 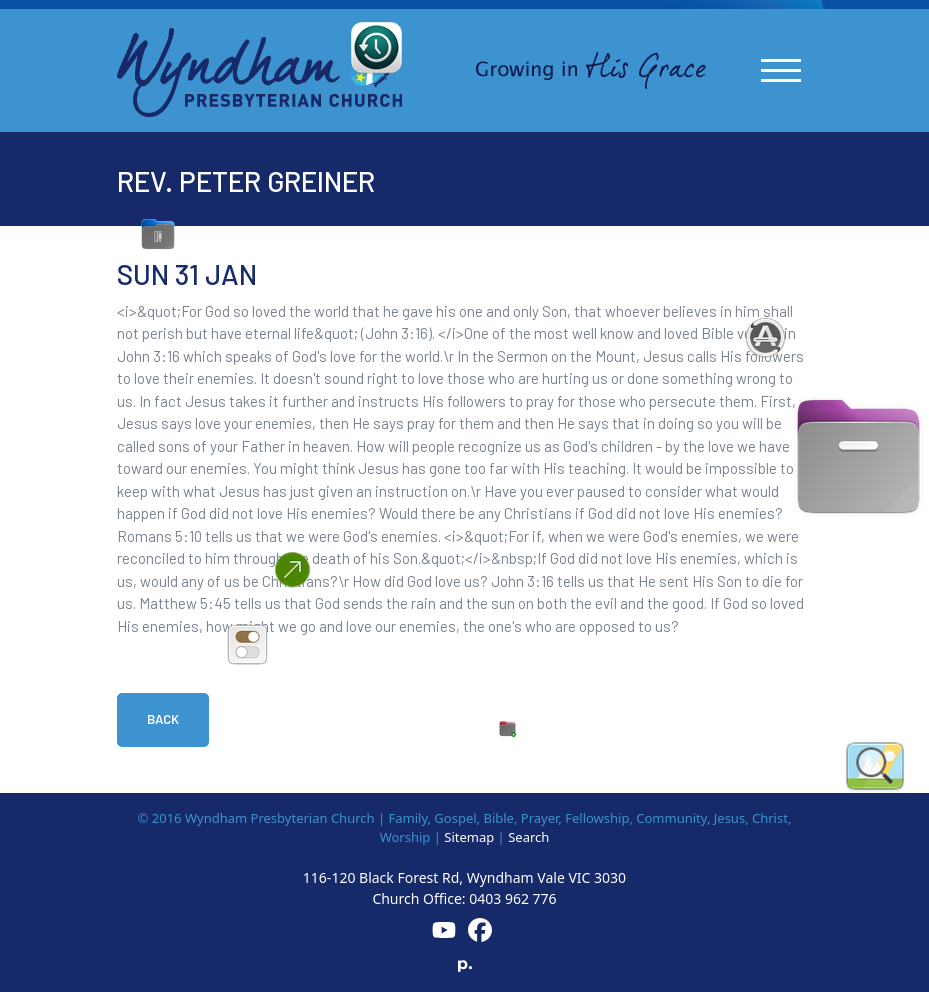 I want to click on open Time Machine backup utility, so click(x=376, y=47).